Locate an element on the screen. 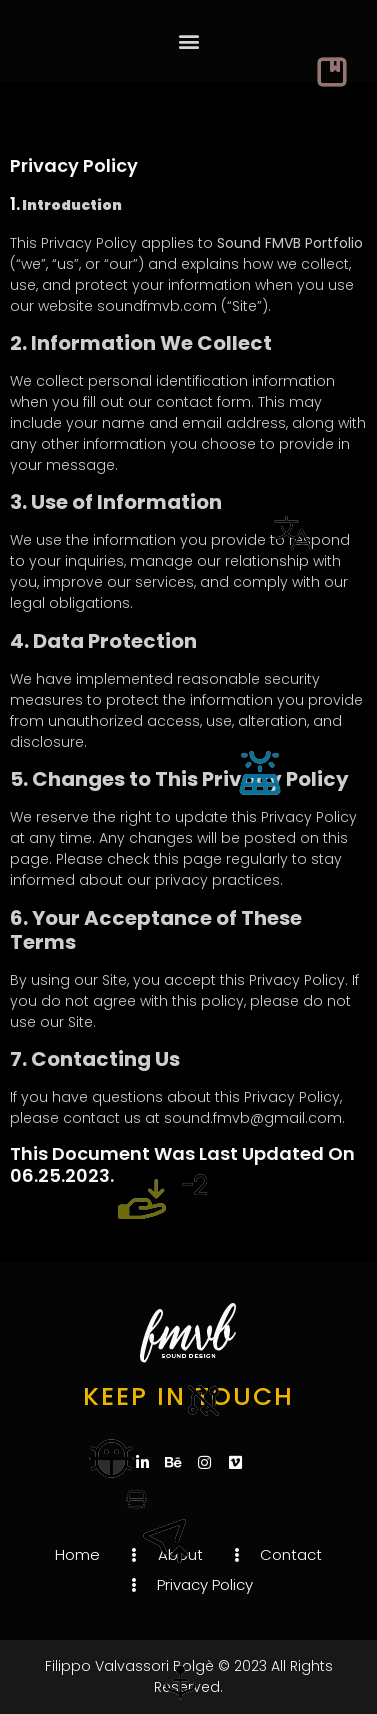  receive or accept an incoming item is located at coordinates (143, 1201).